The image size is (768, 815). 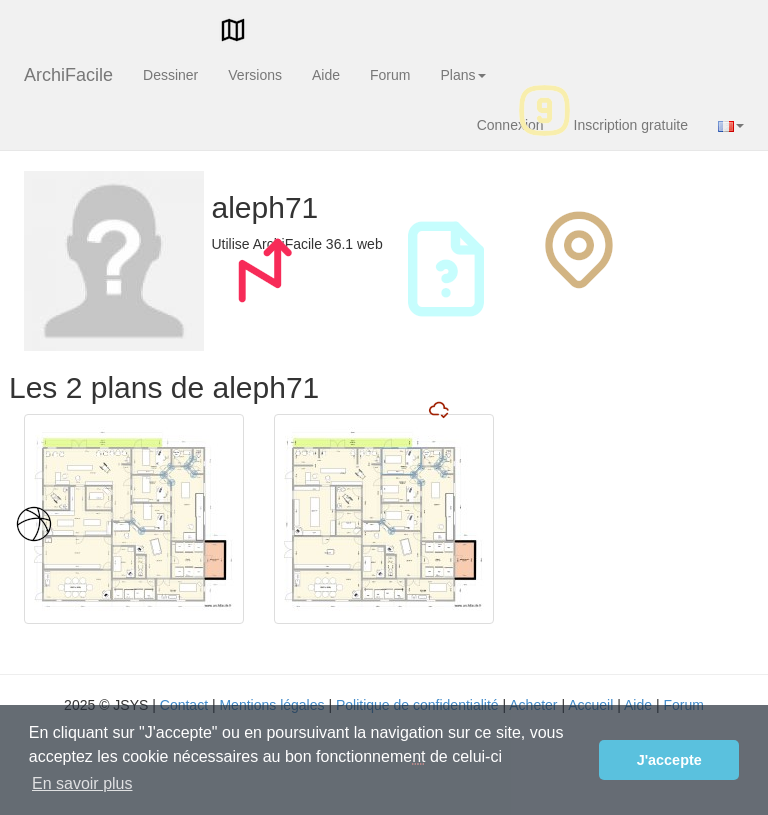 What do you see at coordinates (544, 110) in the screenshot?
I see `indicates 9 items or notifications` at bounding box center [544, 110].